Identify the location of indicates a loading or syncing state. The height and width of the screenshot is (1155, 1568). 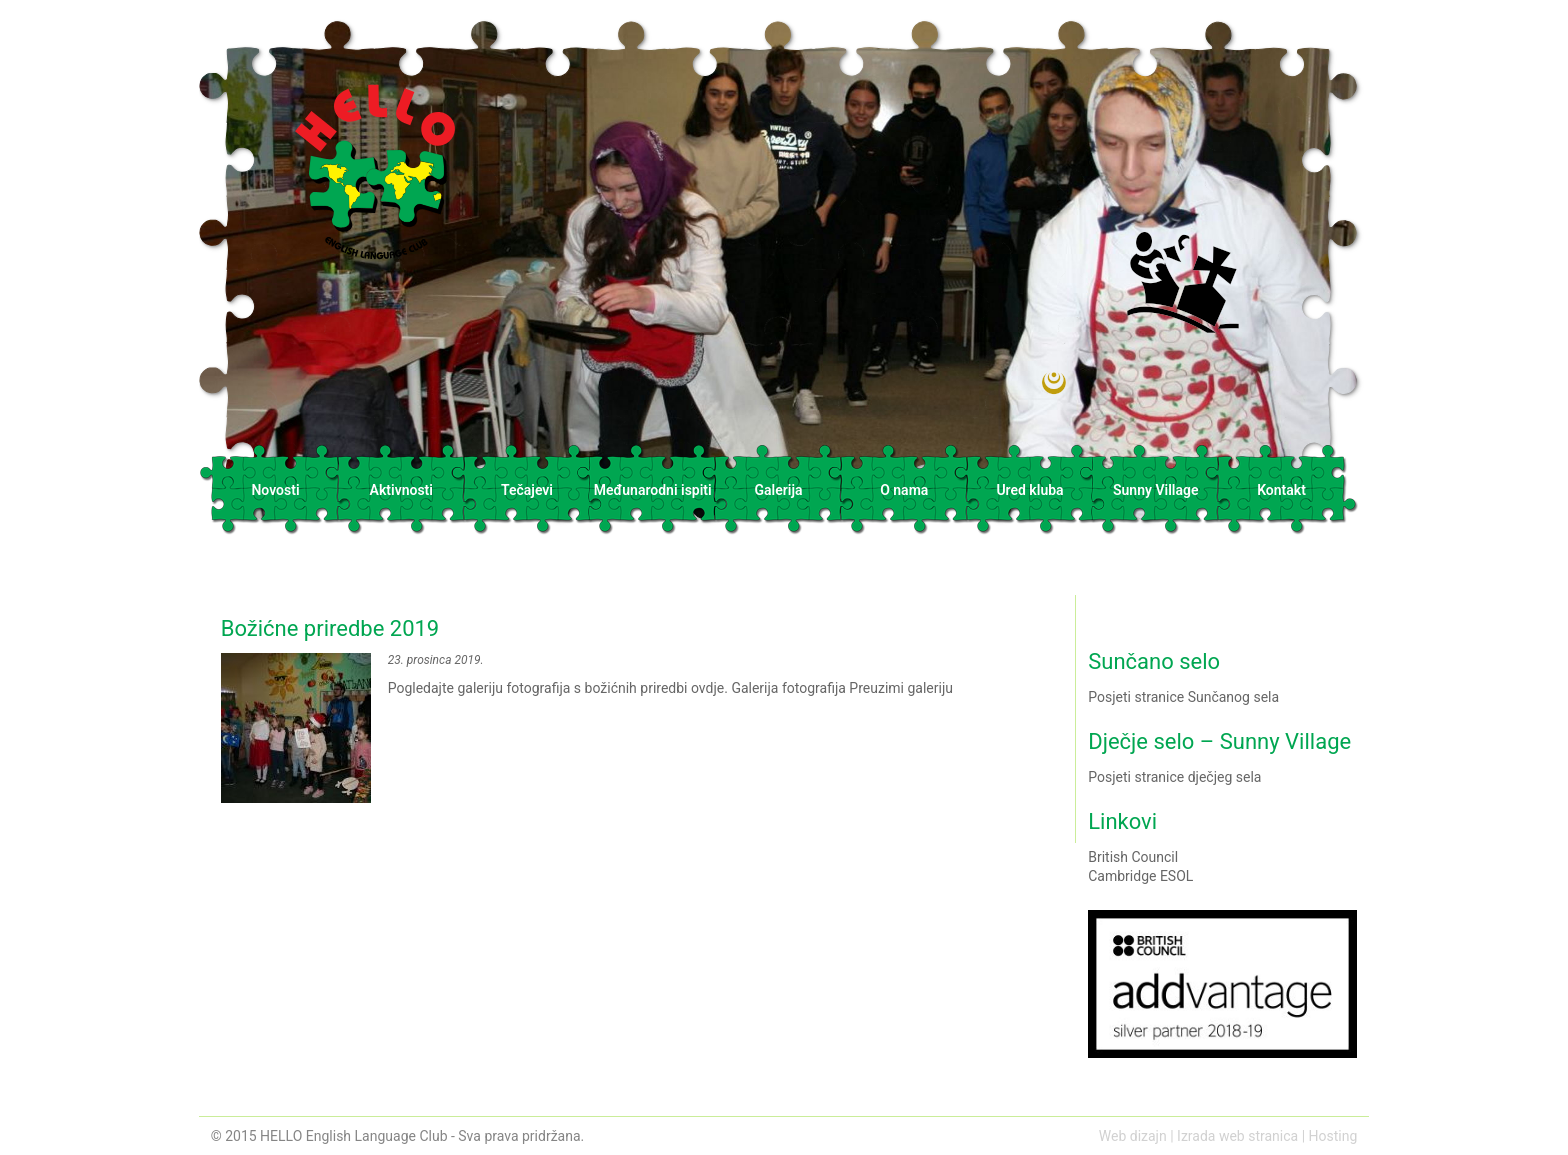
(1054, 383).